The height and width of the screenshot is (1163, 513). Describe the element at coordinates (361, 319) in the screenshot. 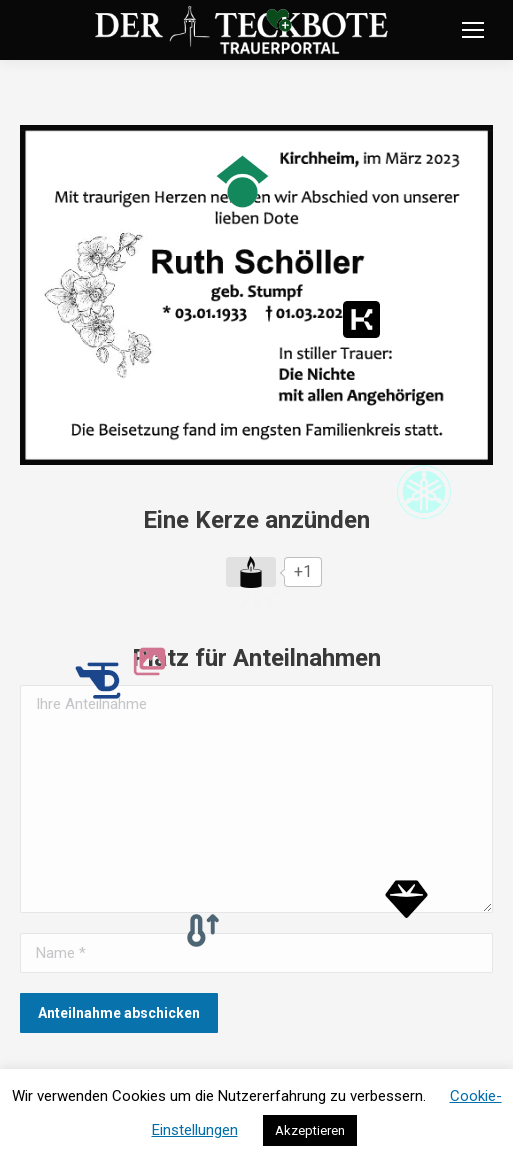

I see `visit kongregate gaming platform` at that location.